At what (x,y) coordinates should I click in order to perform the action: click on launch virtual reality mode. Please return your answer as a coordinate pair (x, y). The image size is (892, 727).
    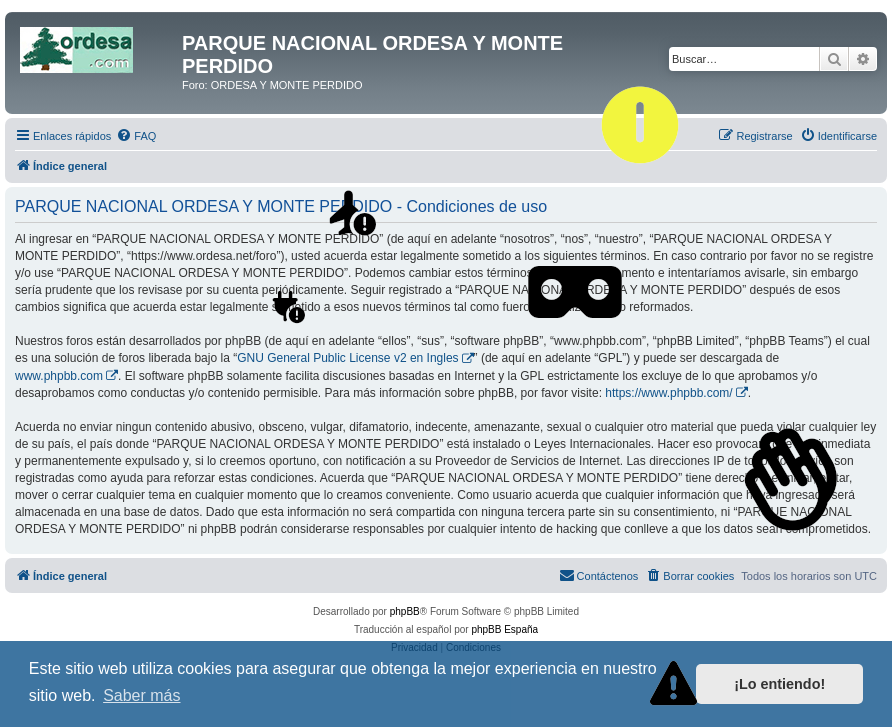
    Looking at the image, I should click on (575, 292).